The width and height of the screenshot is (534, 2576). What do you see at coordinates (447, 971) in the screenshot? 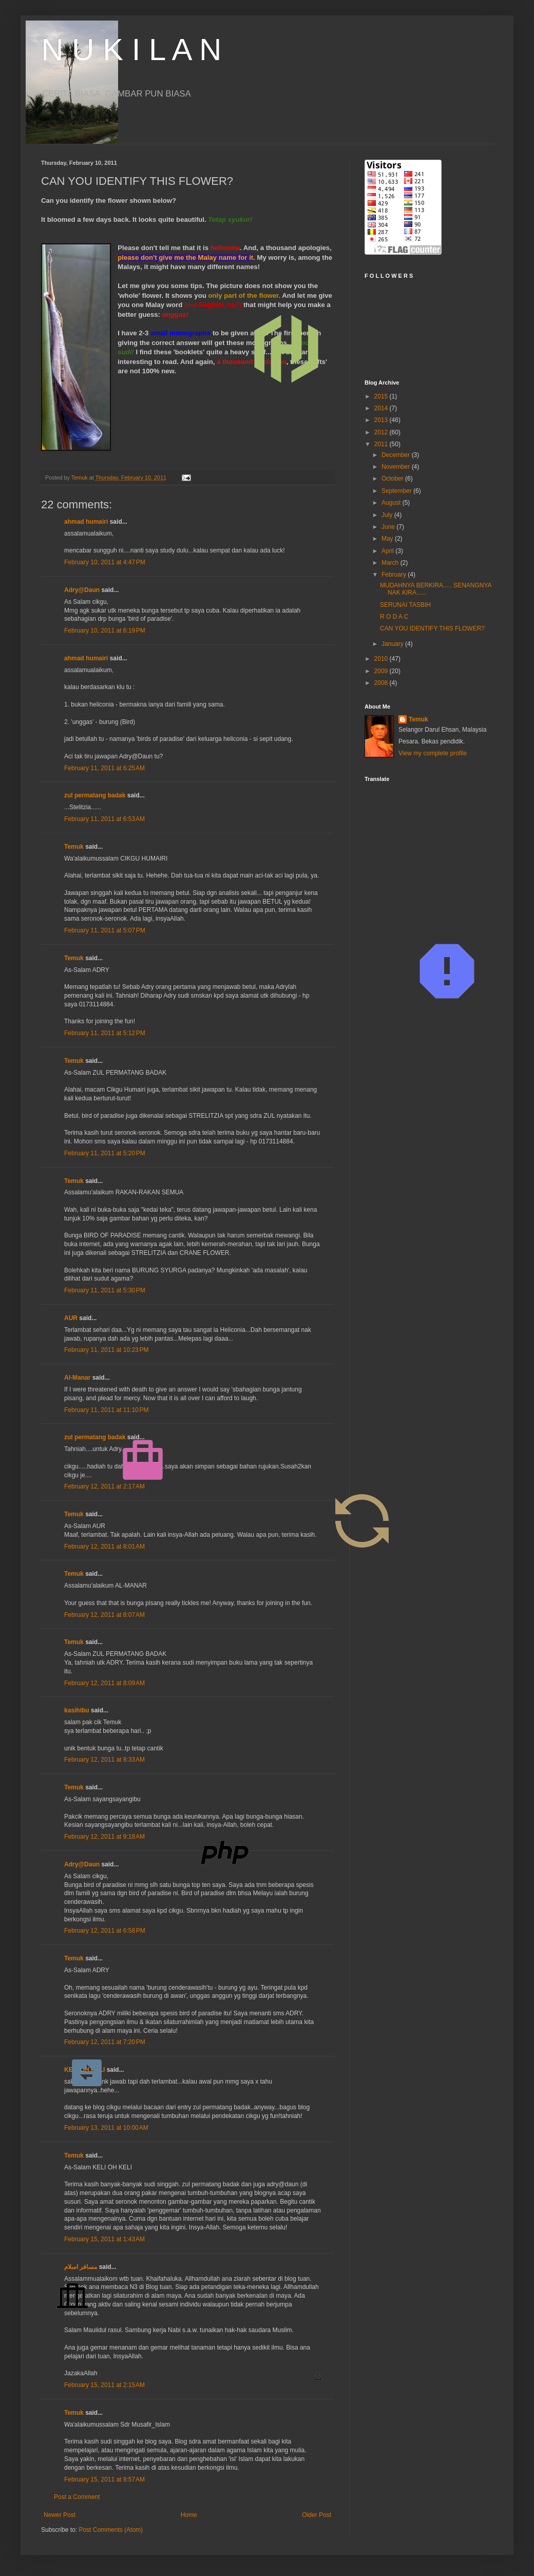
I see `indicates spam or junk content` at bounding box center [447, 971].